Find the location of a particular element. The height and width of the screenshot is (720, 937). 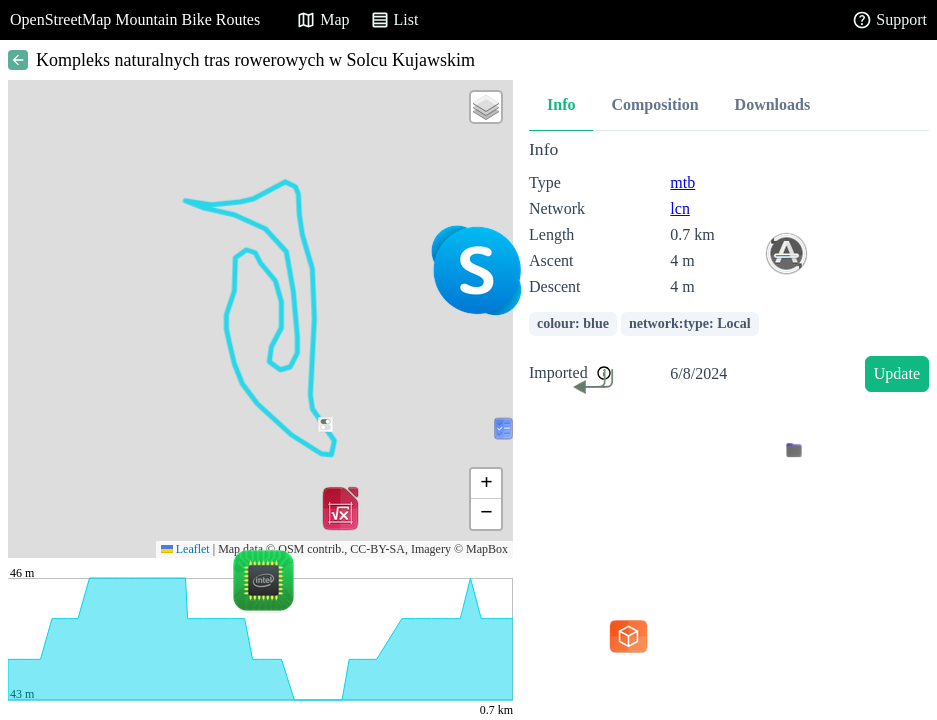

open LibreOffice Math application is located at coordinates (340, 508).